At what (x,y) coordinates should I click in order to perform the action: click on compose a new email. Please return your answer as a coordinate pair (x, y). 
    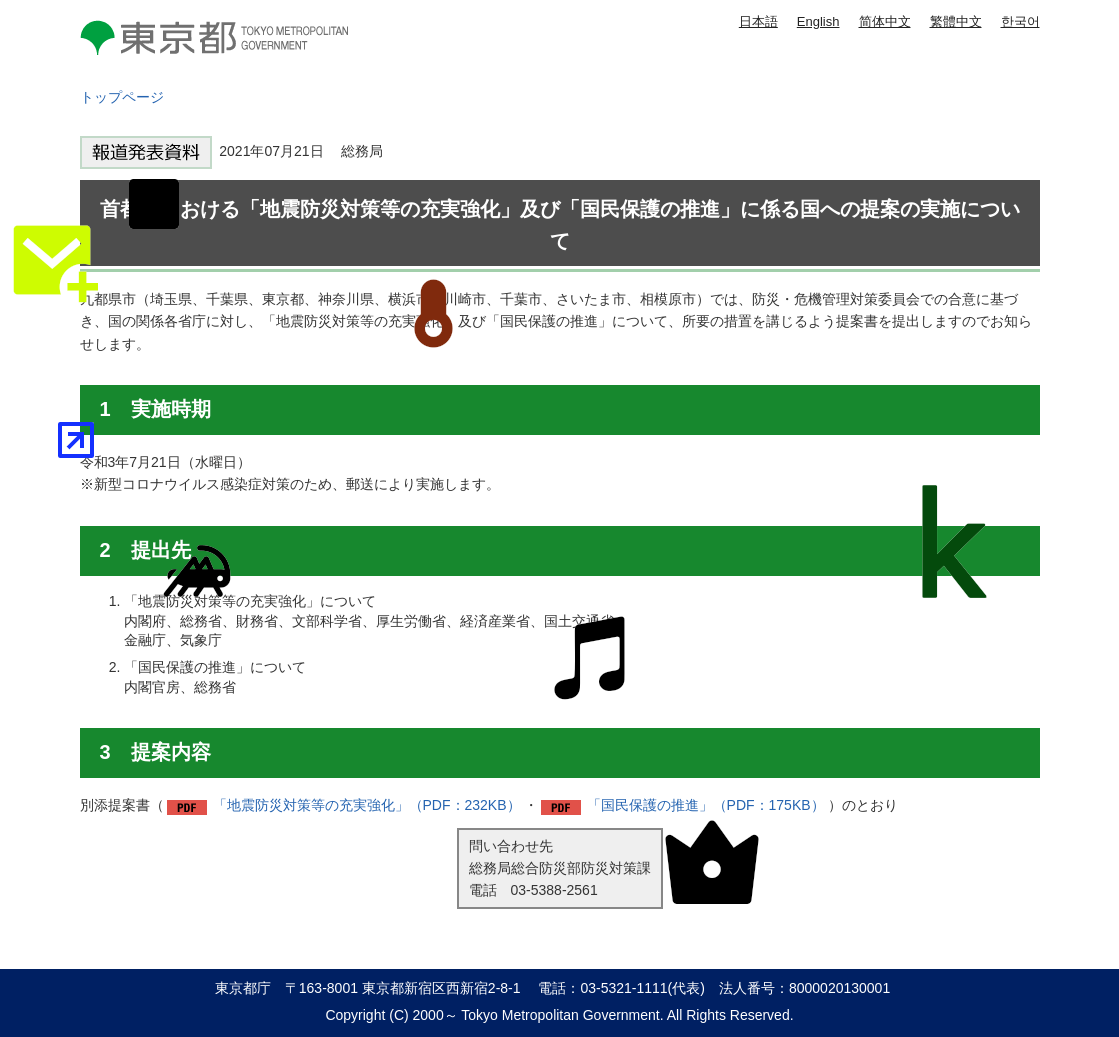
    Looking at the image, I should click on (52, 260).